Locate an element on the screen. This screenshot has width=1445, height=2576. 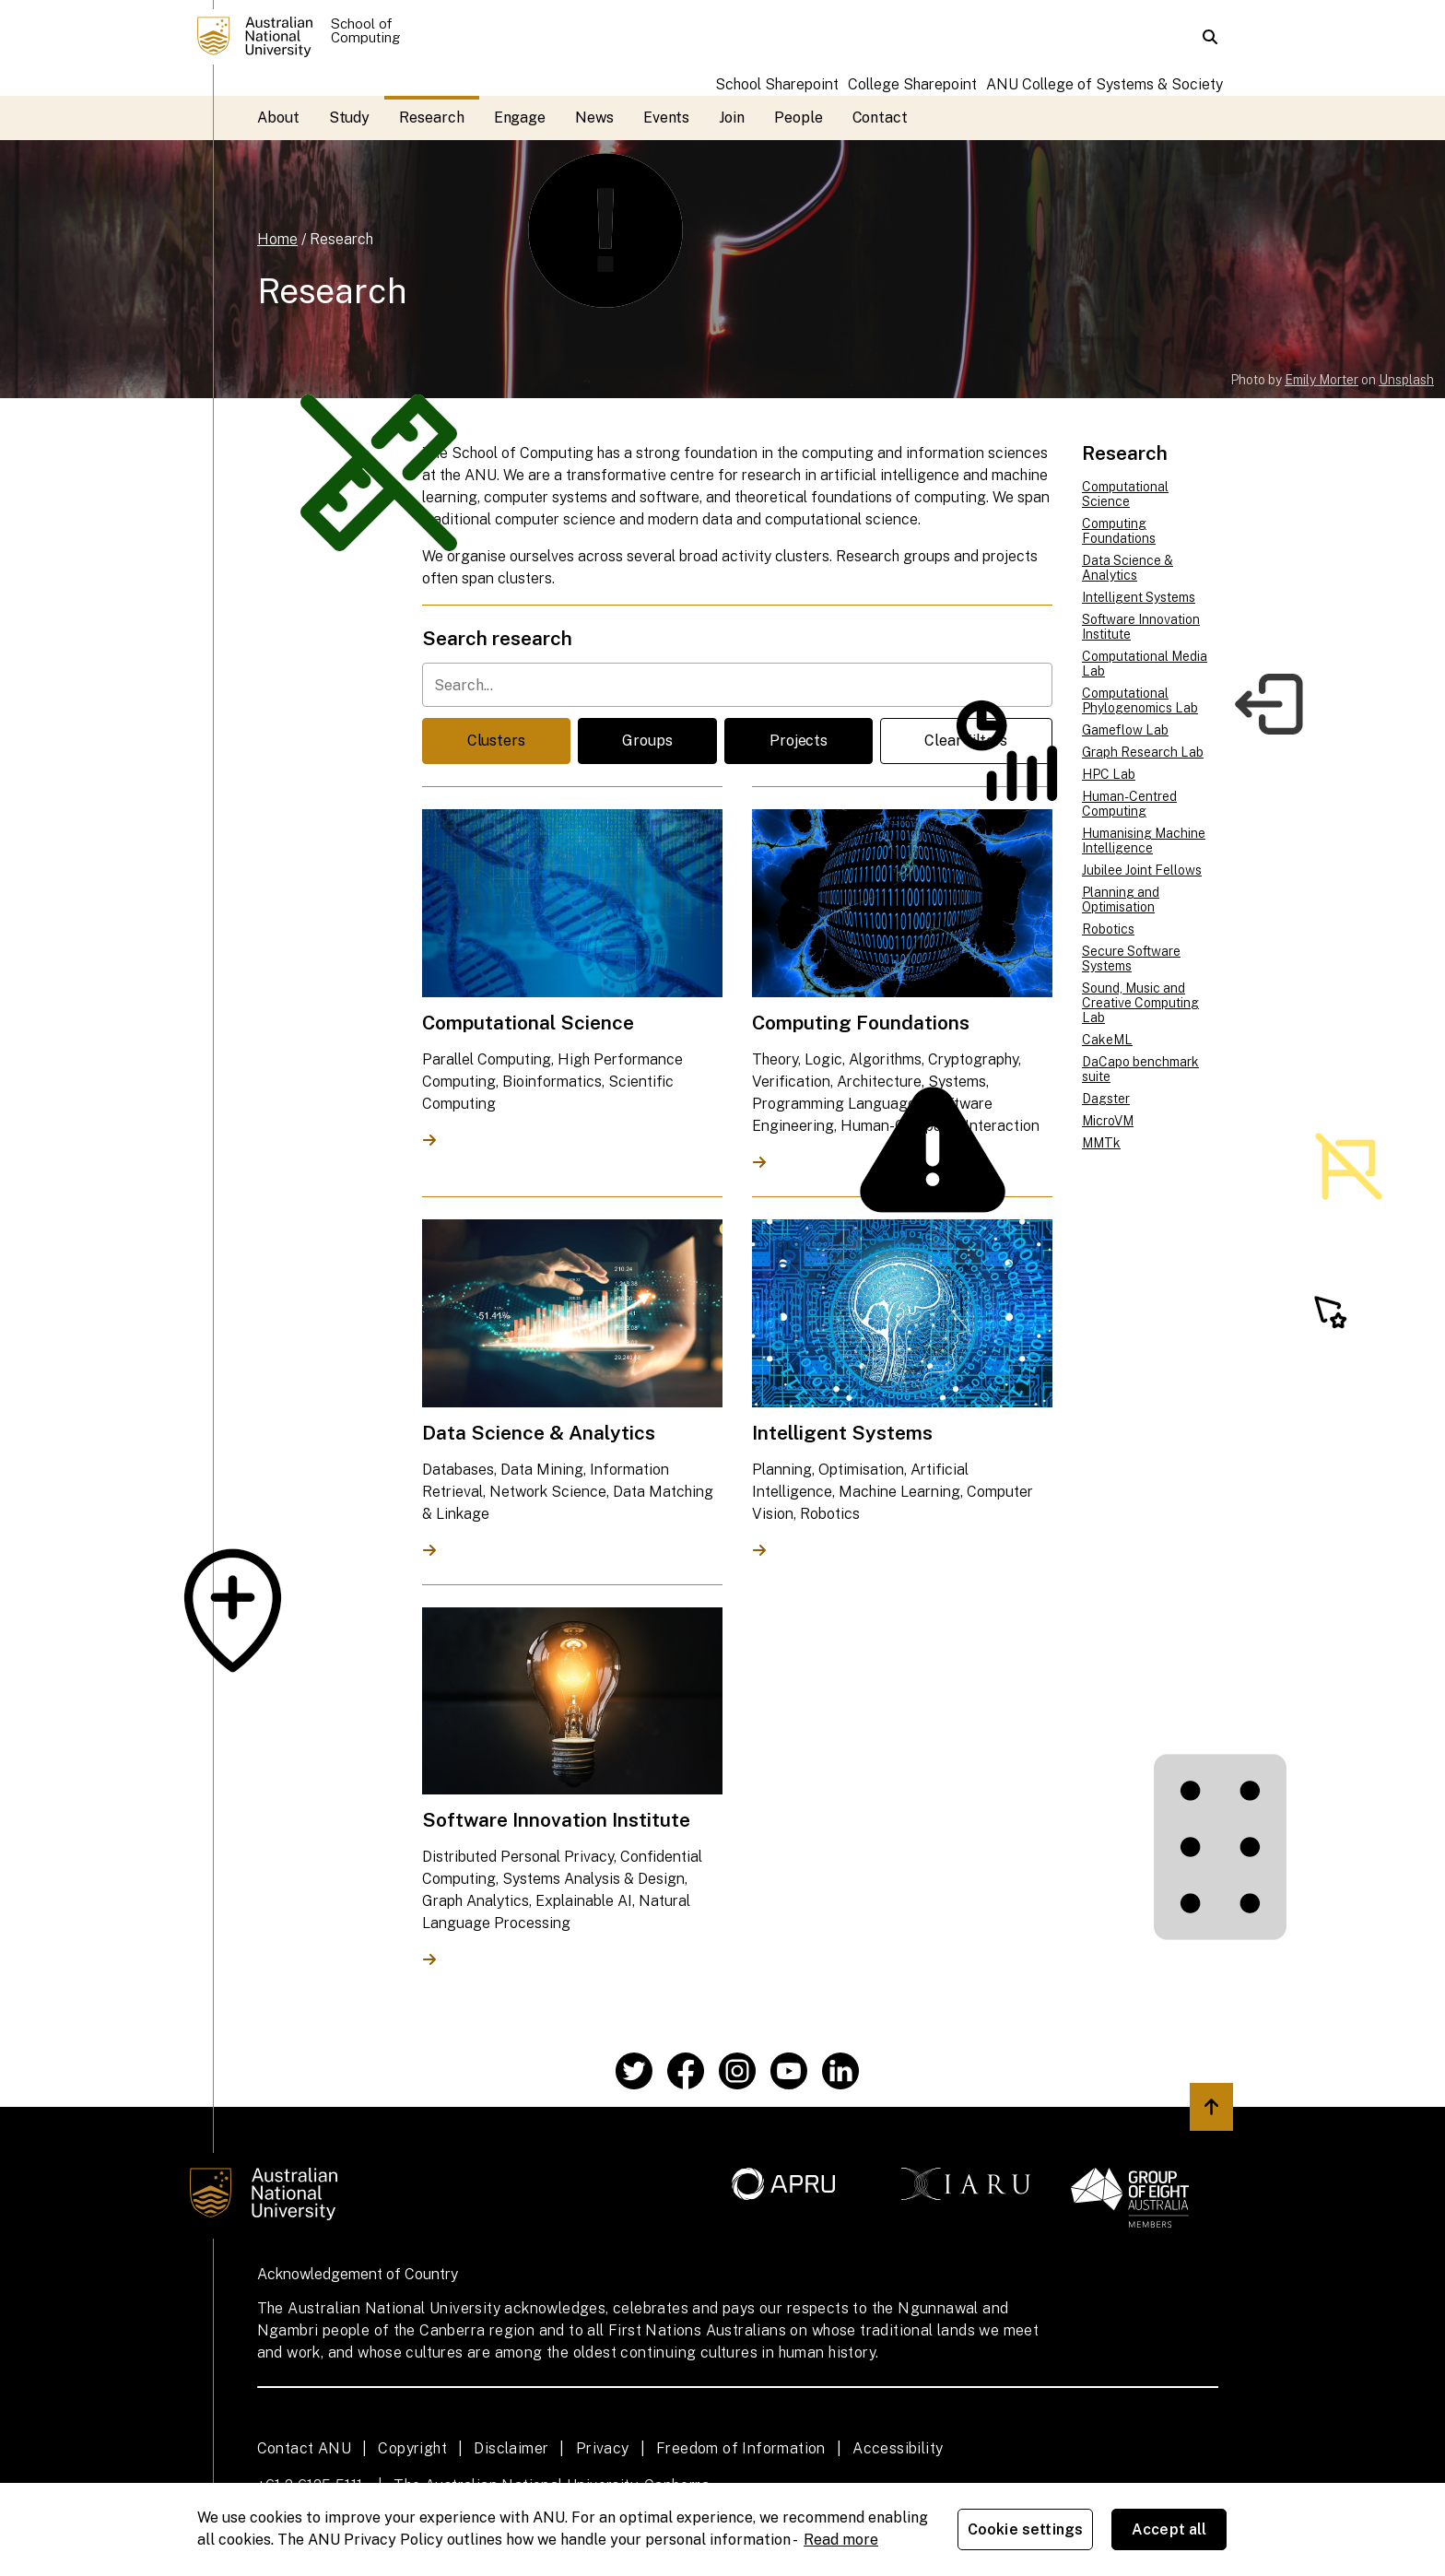
view data visualization or infographic is located at coordinates (1006, 750).